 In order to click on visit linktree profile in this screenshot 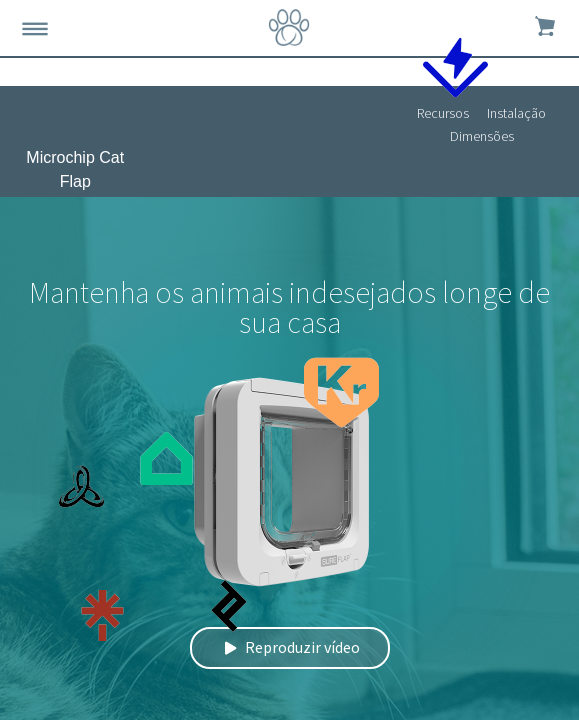, I will do `click(102, 615)`.